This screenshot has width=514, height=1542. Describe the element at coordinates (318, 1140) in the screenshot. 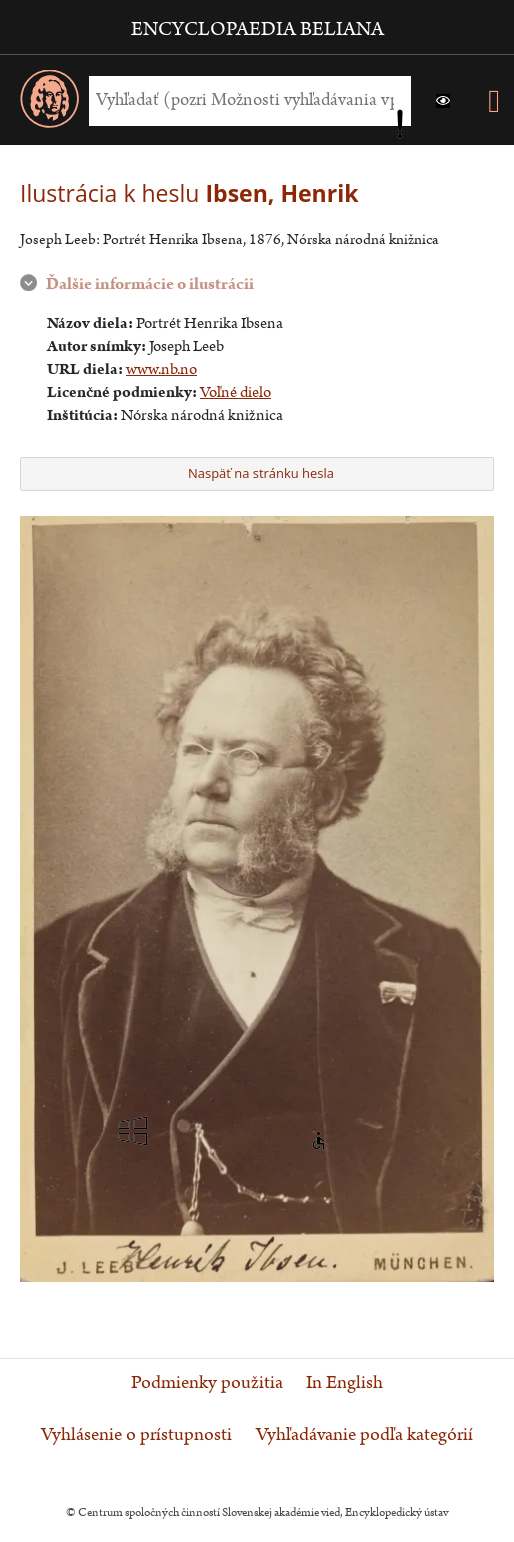

I see `indicates wheelchair accessibility` at that location.